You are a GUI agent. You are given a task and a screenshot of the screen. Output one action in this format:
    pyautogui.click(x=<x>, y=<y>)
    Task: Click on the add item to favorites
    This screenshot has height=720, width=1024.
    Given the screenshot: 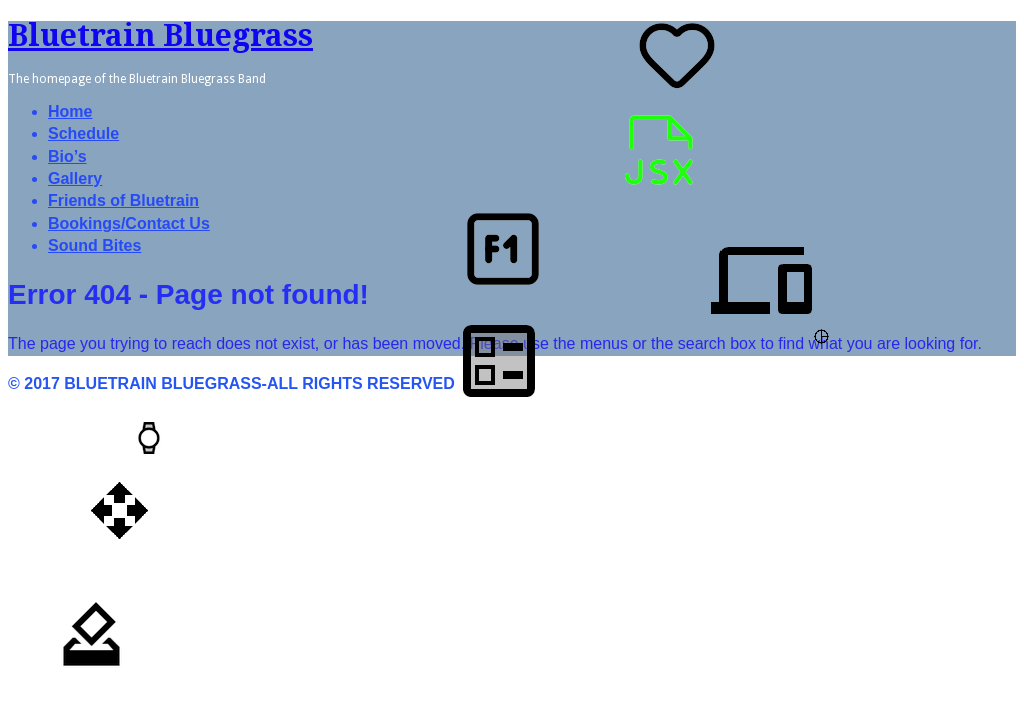 What is the action you would take?
    pyautogui.click(x=677, y=54)
    